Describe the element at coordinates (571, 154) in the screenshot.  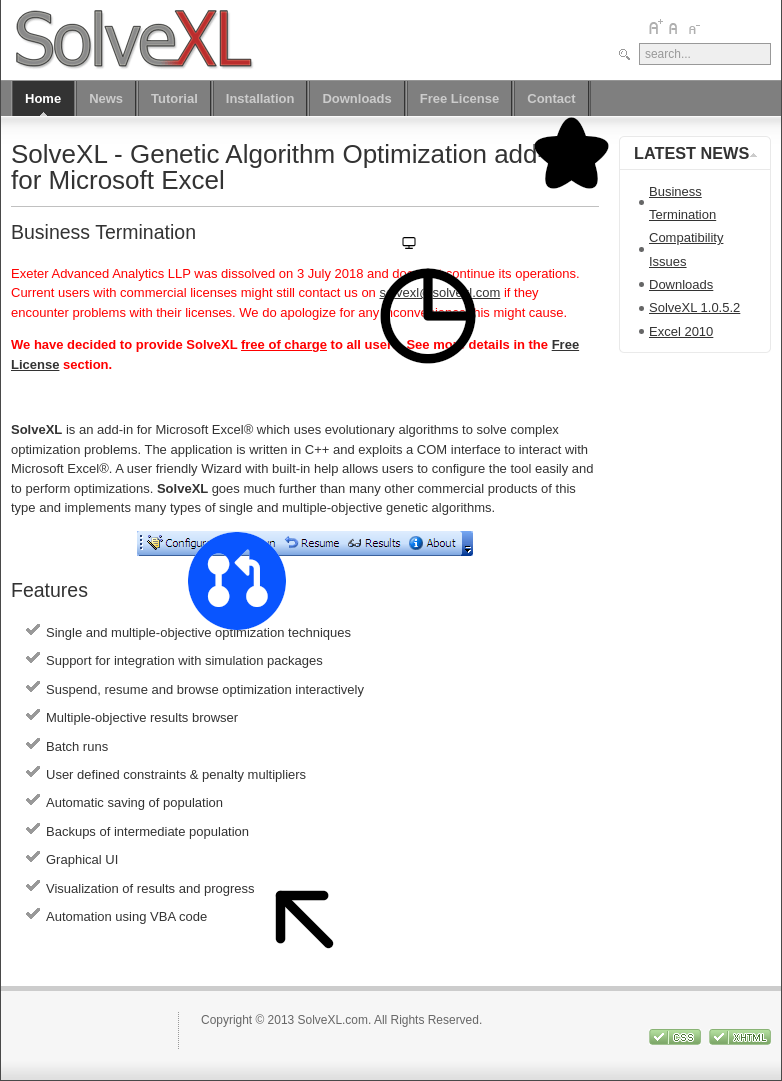
I see `add to favorites` at that location.